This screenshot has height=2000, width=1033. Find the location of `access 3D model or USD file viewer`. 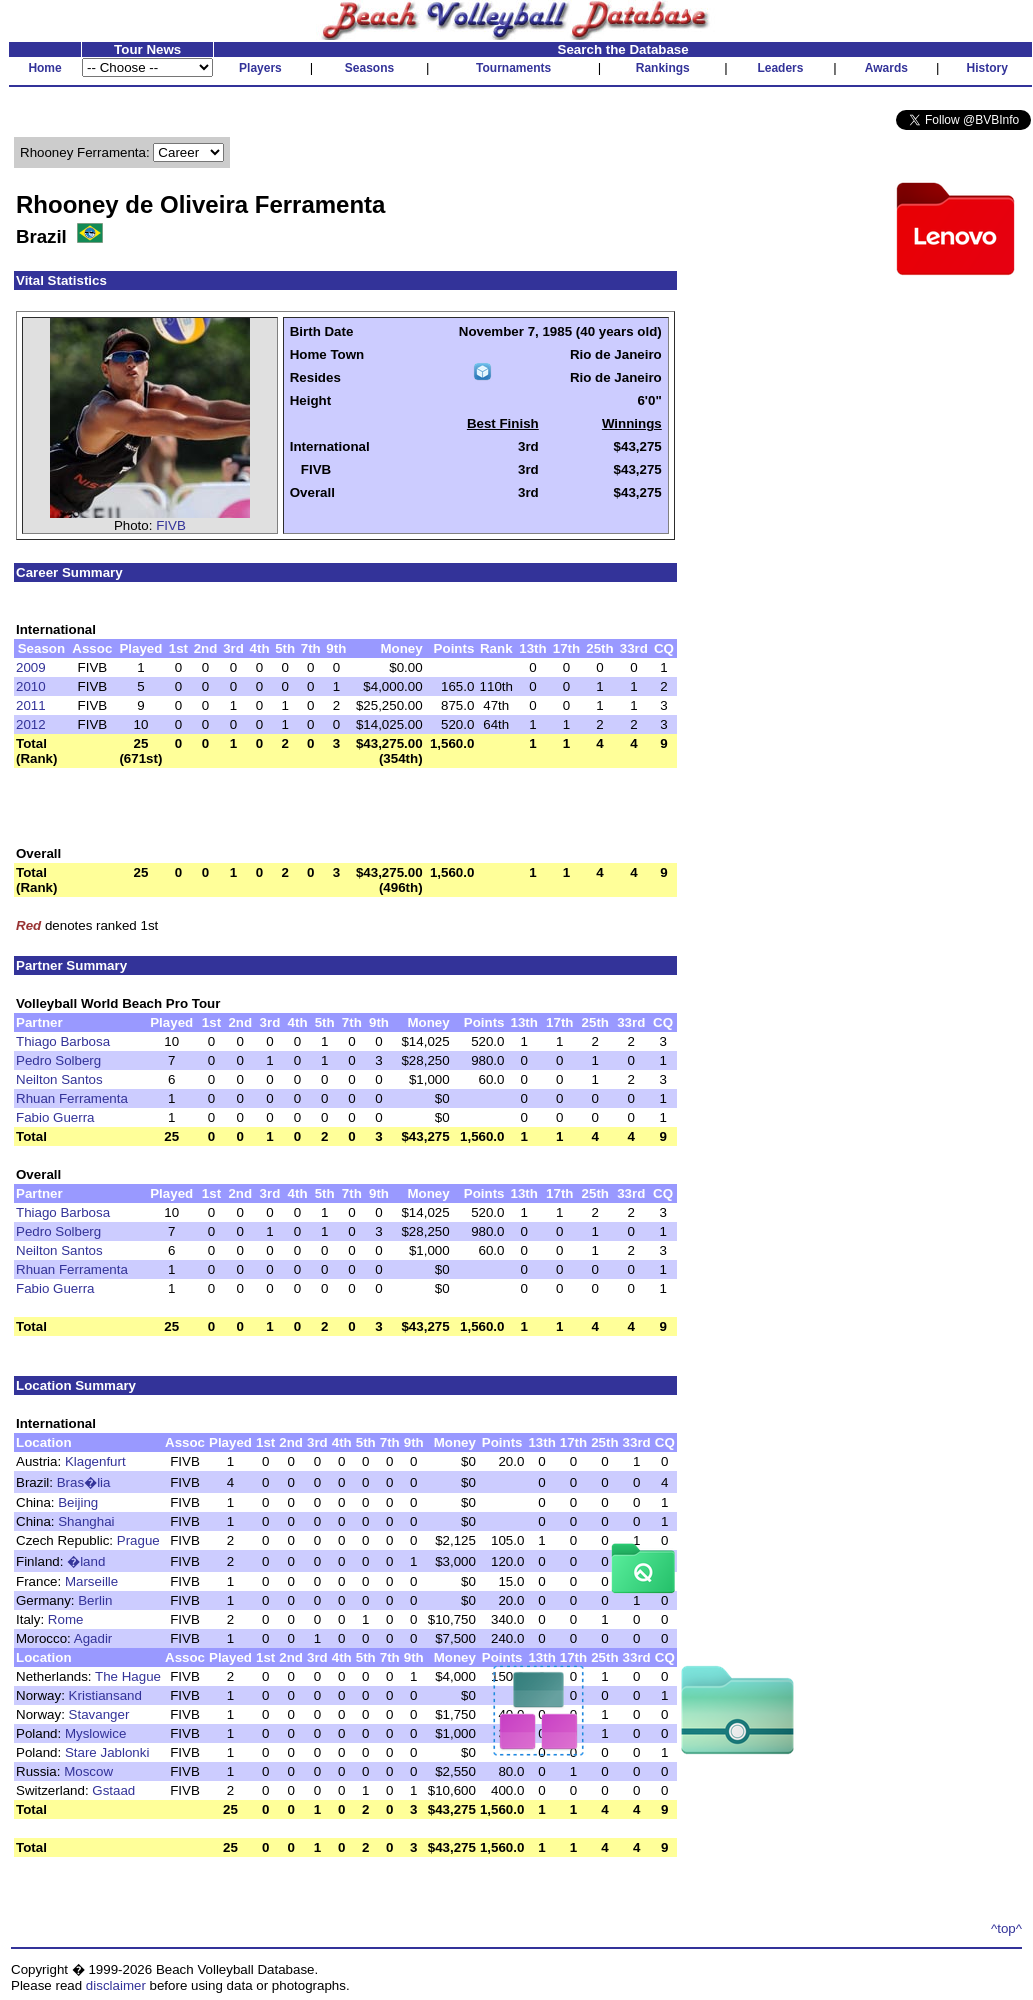

access 3D model or USD file viewer is located at coordinates (482, 371).